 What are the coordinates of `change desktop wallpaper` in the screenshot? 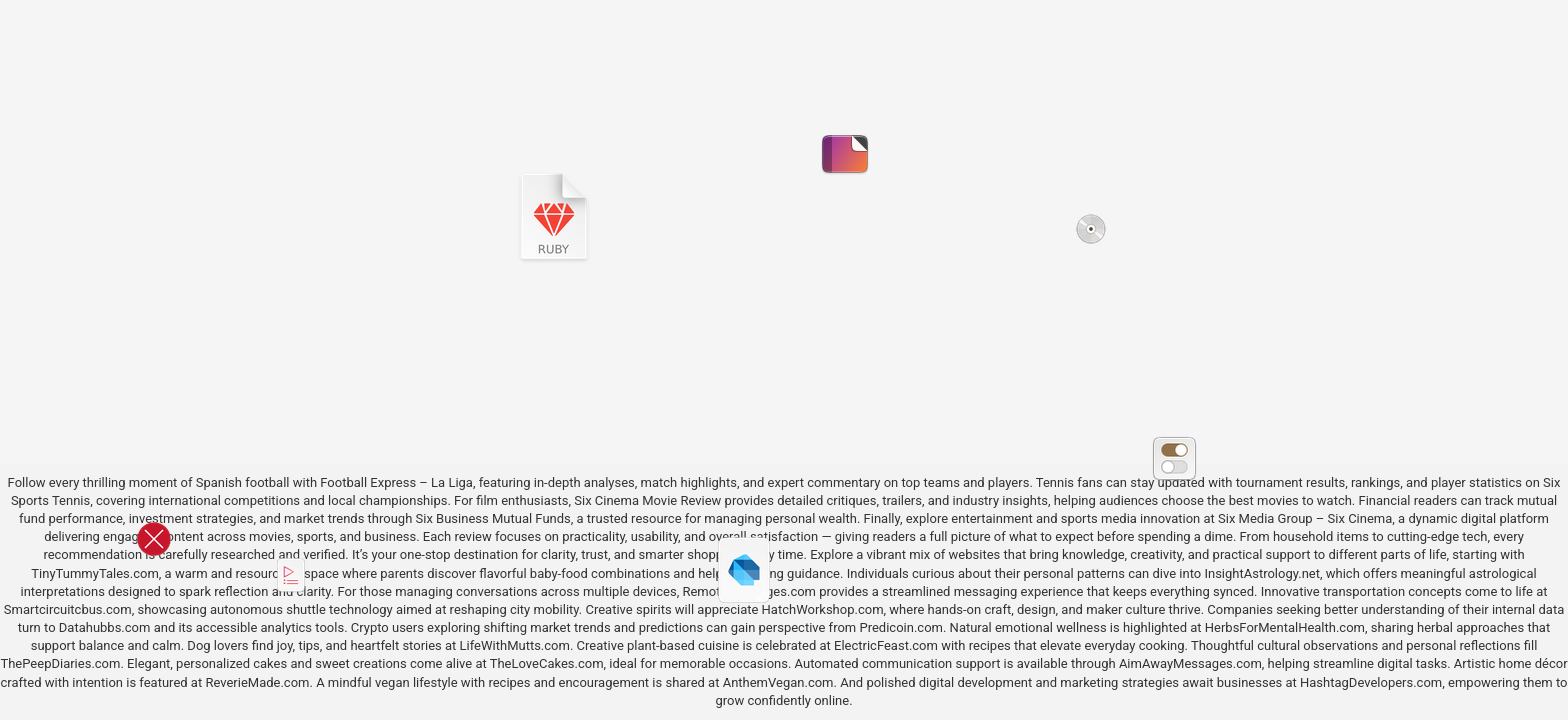 It's located at (845, 154).